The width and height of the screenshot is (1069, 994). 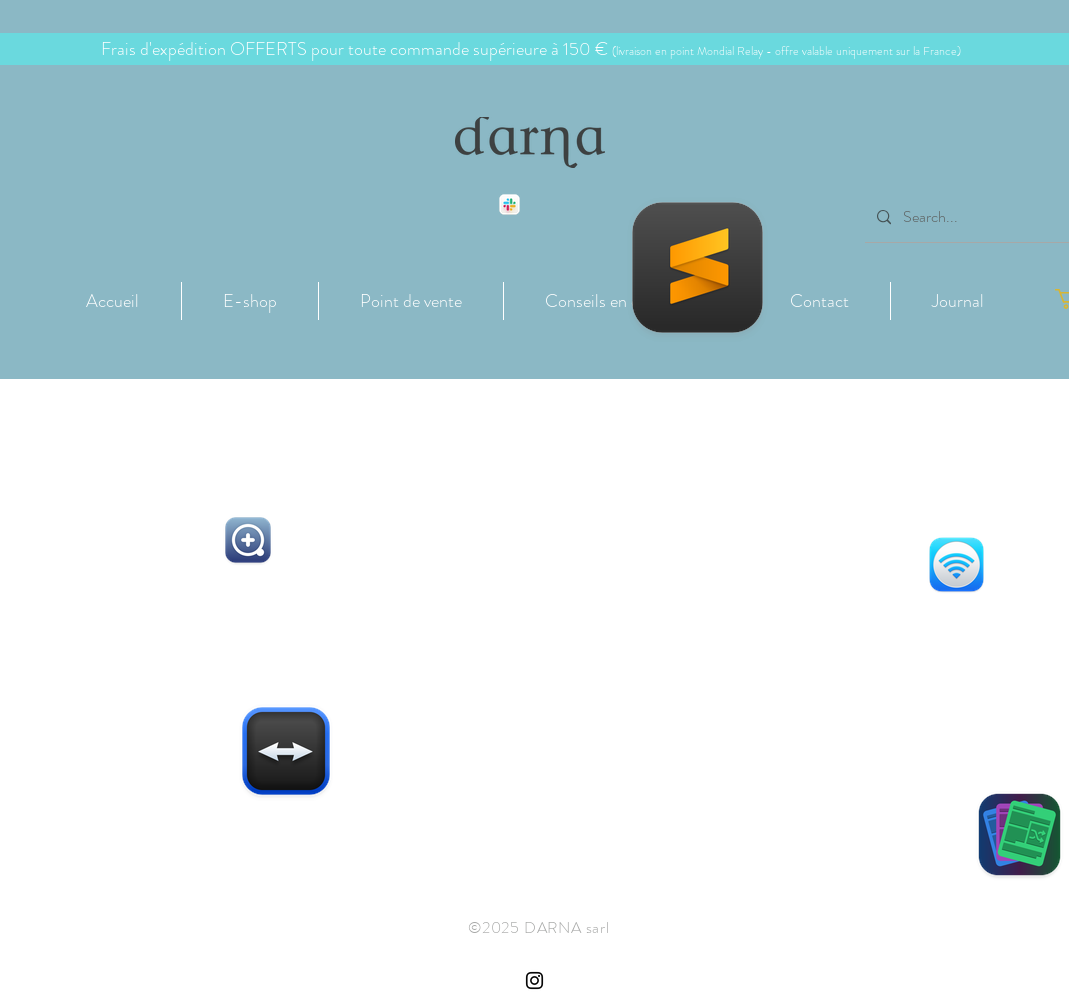 What do you see at coordinates (286, 751) in the screenshot?
I see `open TeamViewer for remote desktop access` at bounding box center [286, 751].